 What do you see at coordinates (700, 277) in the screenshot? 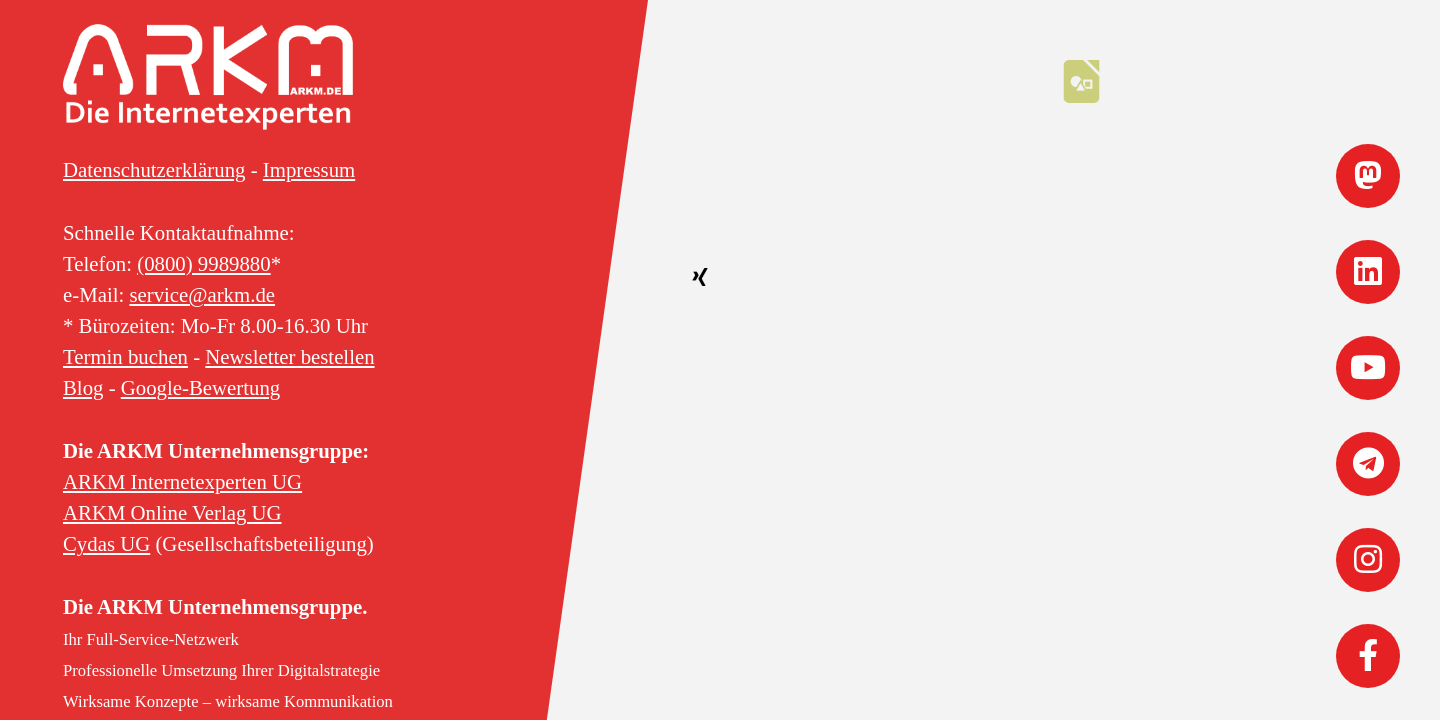
I see `link to Xing professional network profile` at bounding box center [700, 277].